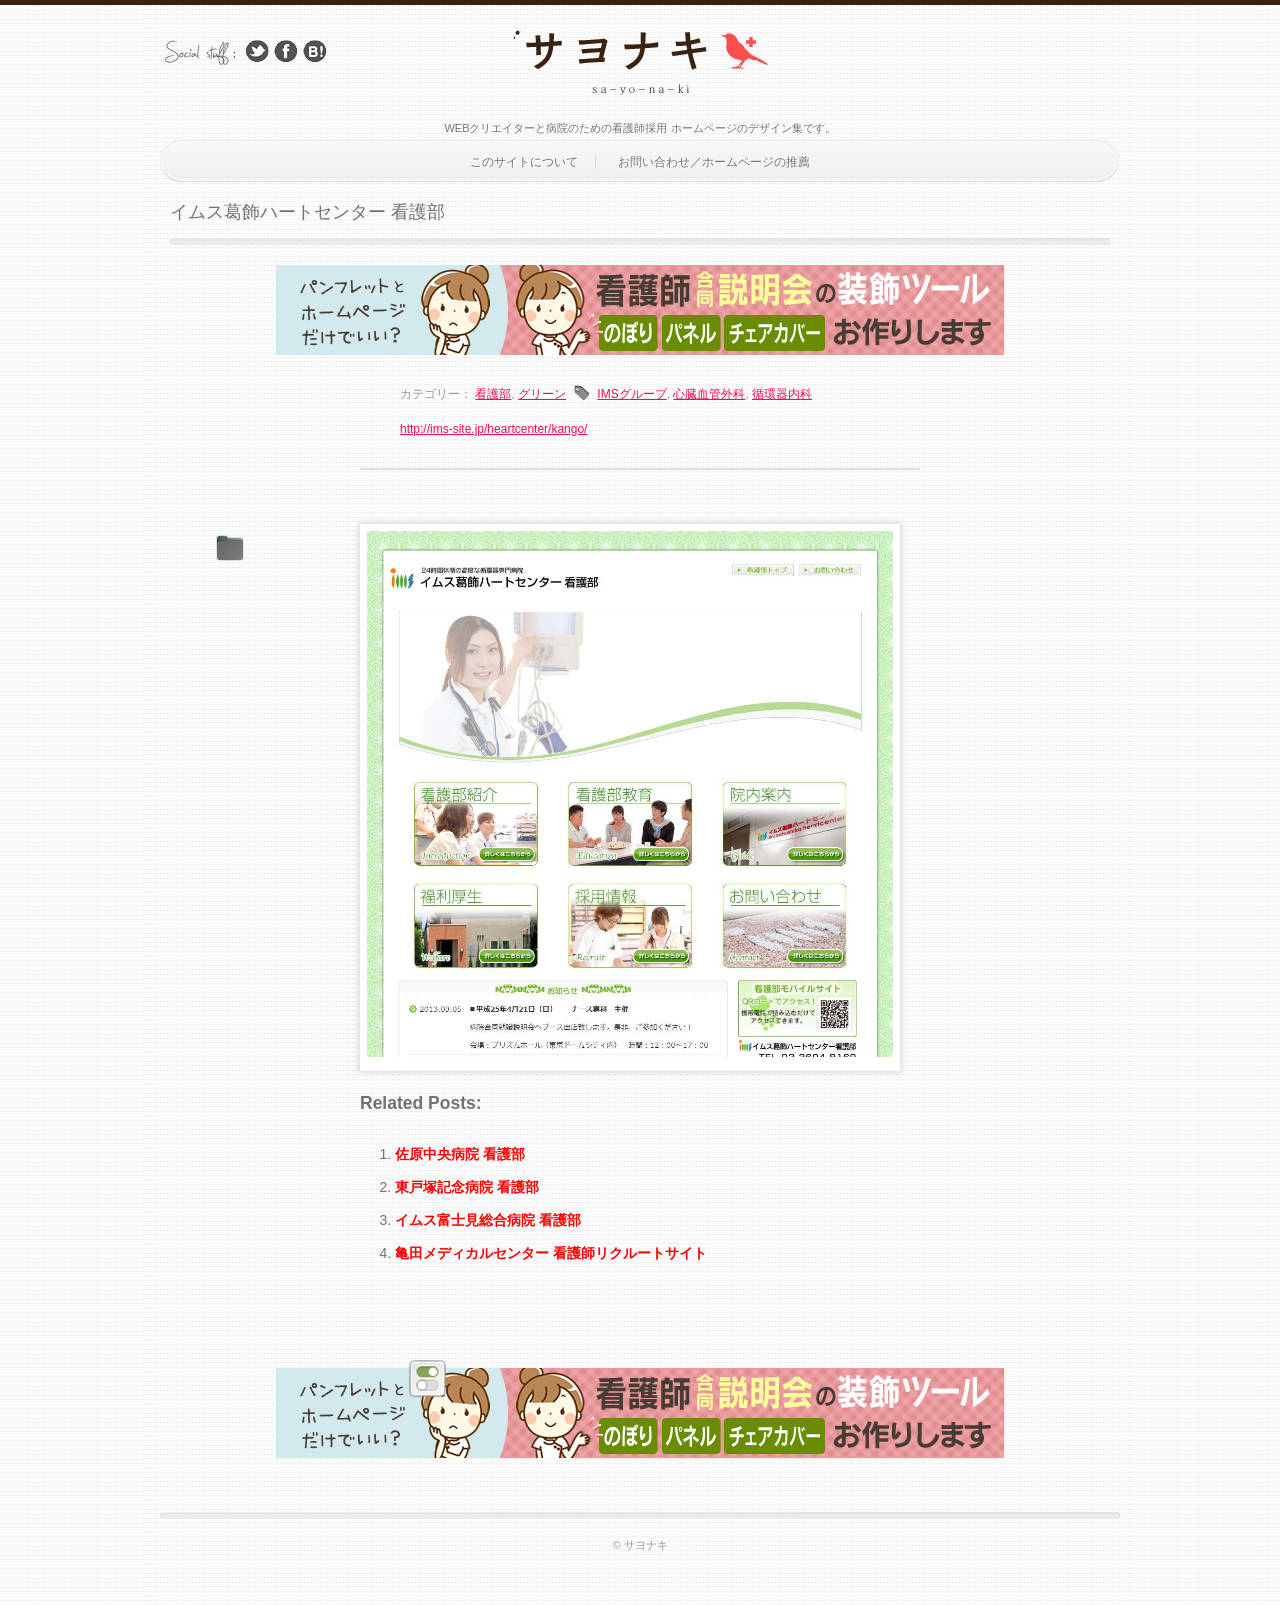  Describe the element at coordinates (230, 548) in the screenshot. I see `open folder to view contents` at that location.